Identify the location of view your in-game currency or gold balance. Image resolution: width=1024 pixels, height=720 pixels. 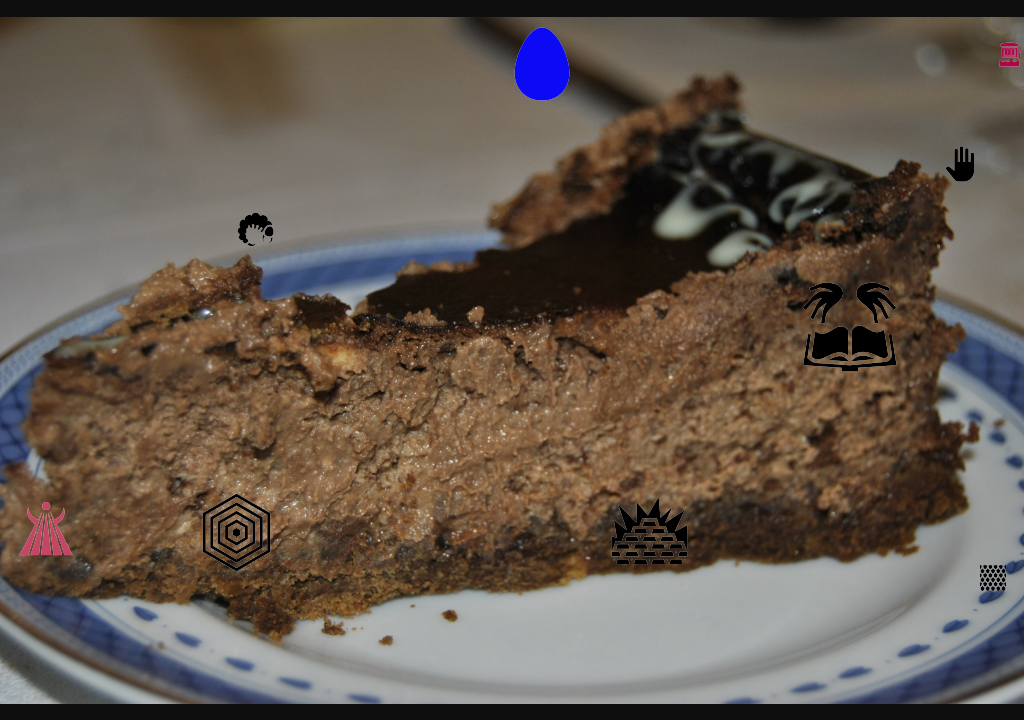
(649, 527).